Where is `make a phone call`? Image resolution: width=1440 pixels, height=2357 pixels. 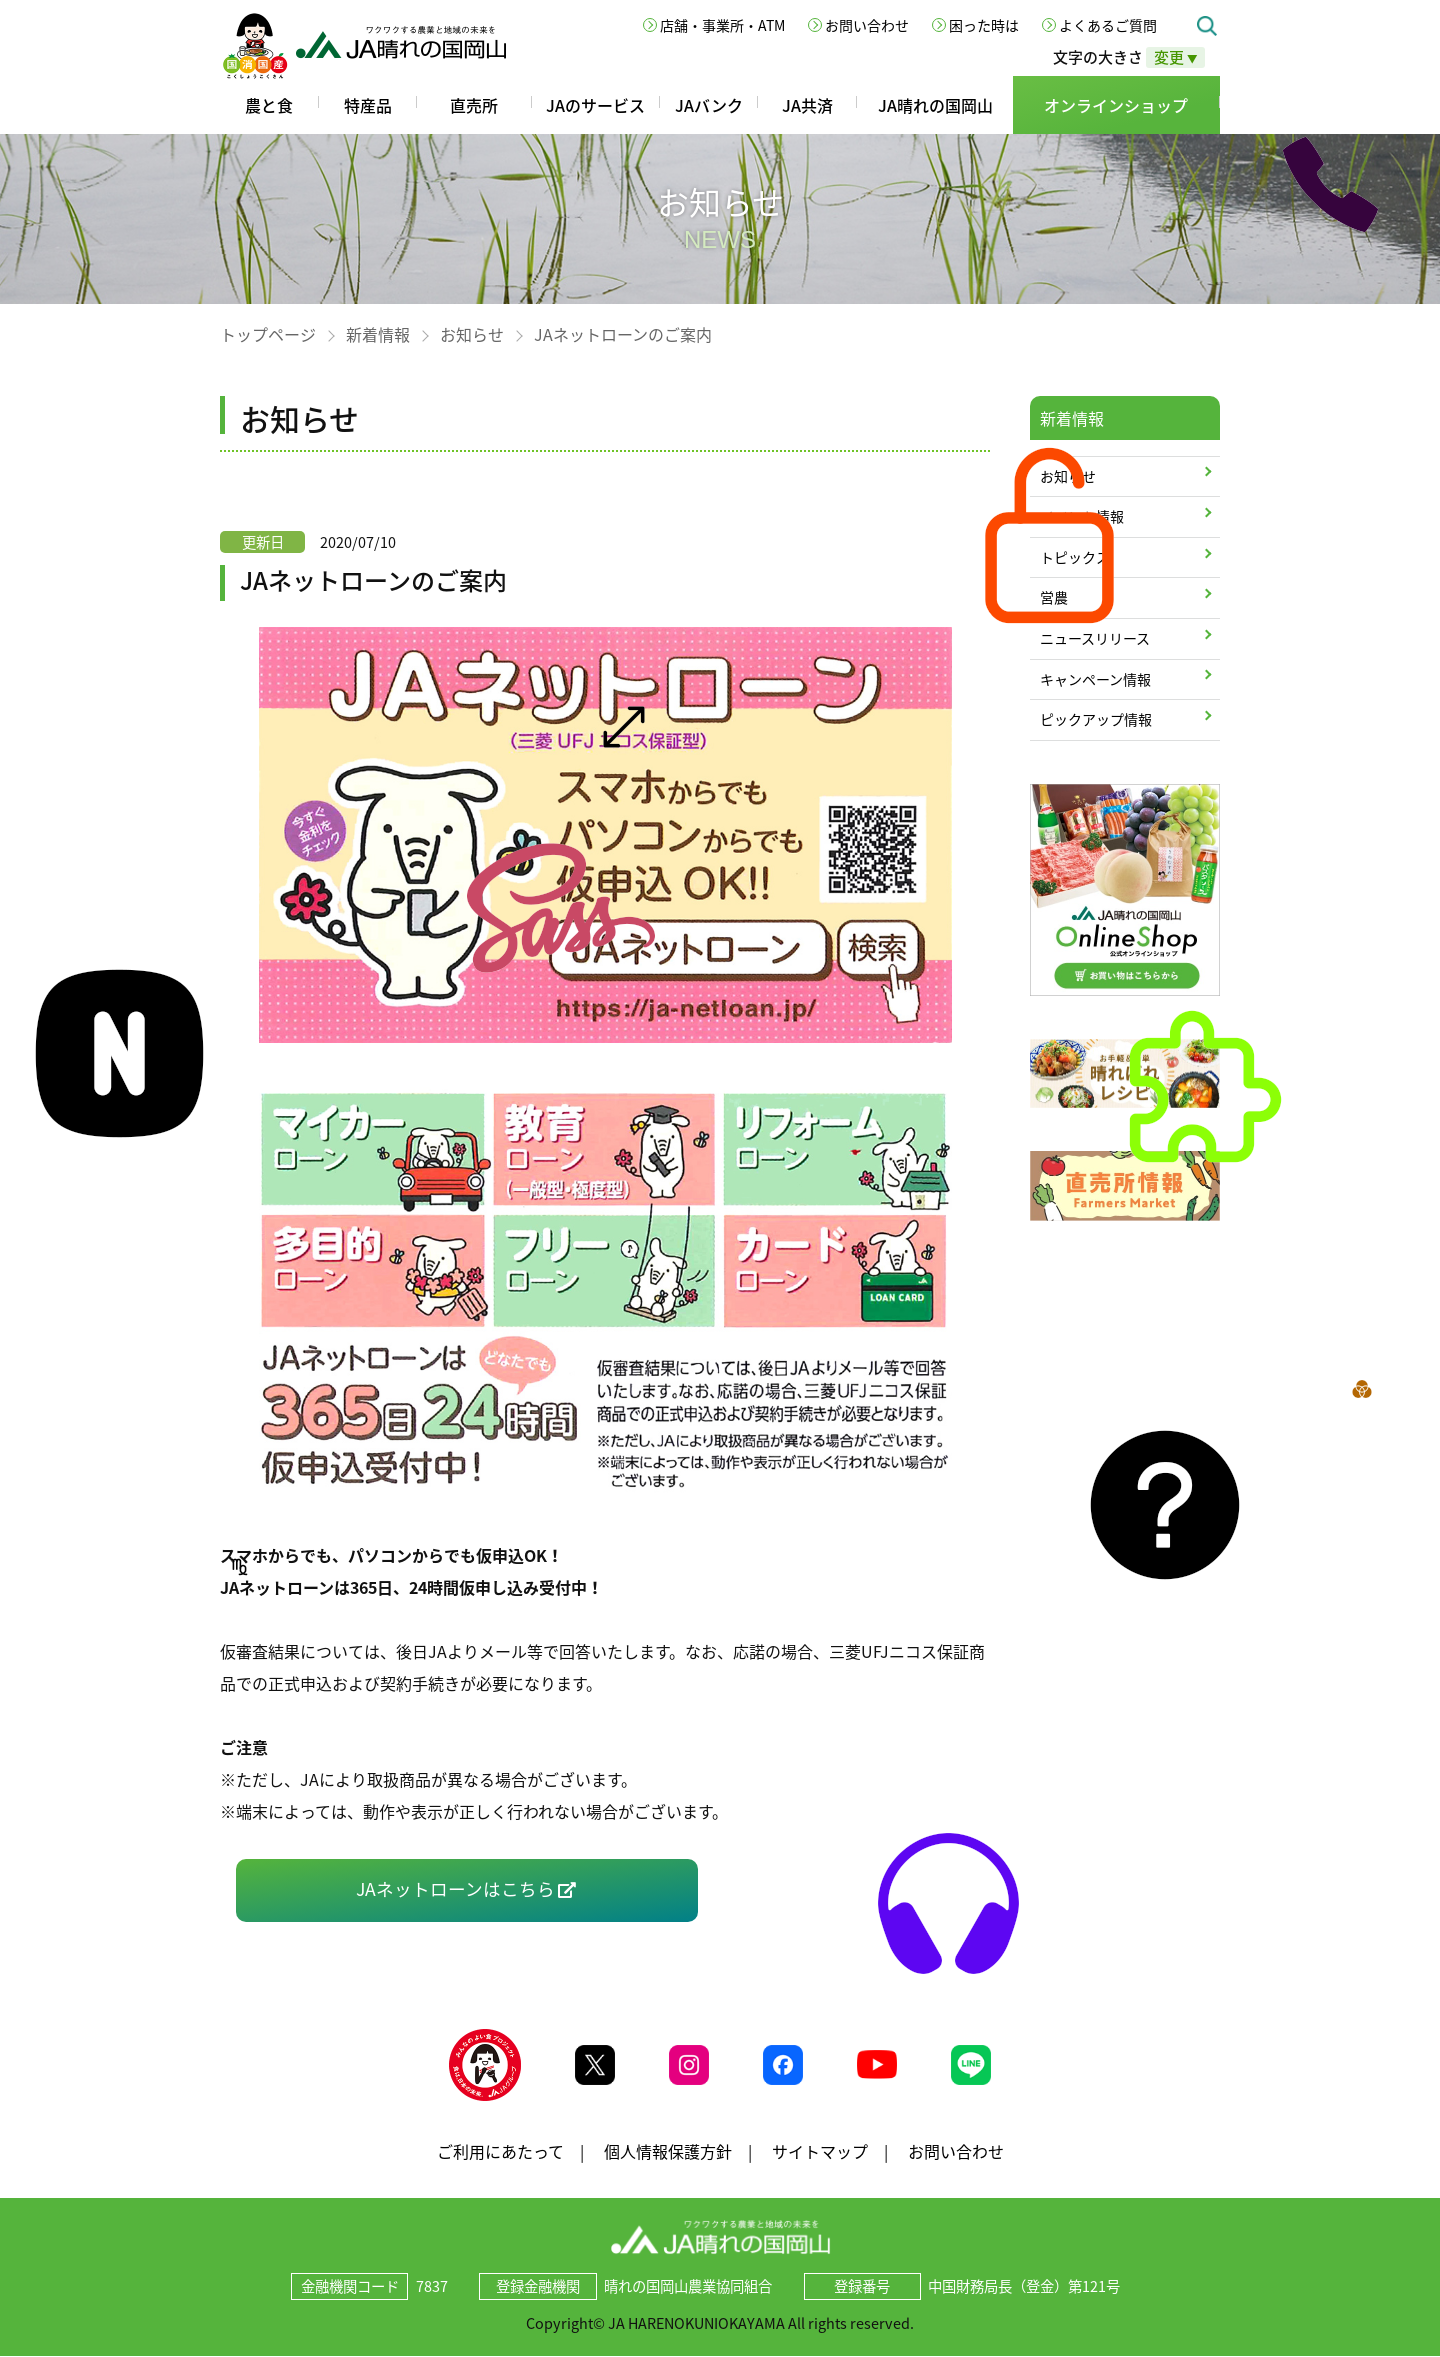
make a phone call is located at coordinates (1330, 184).